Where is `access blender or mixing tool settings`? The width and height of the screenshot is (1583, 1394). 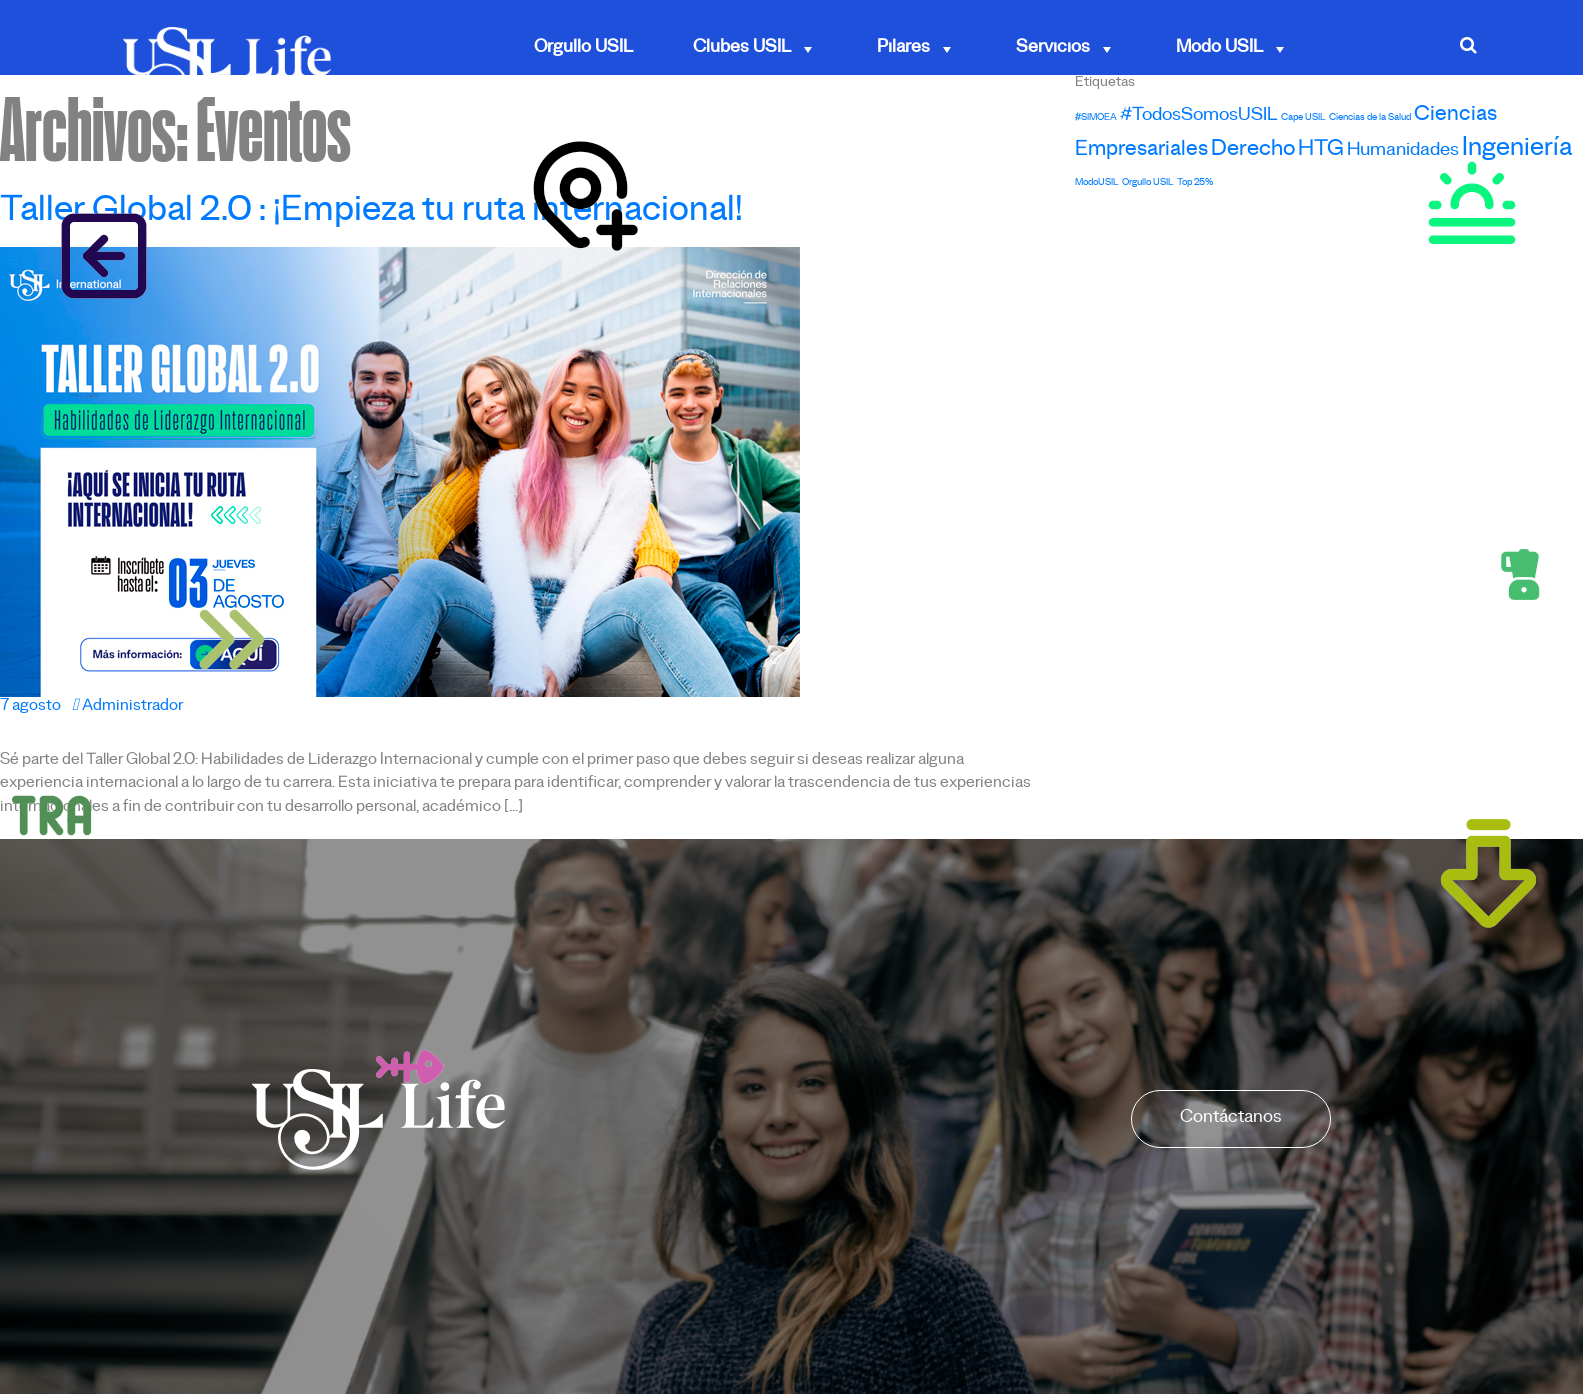
access blender or mixing tool settings is located at coordinates (1521, 574).